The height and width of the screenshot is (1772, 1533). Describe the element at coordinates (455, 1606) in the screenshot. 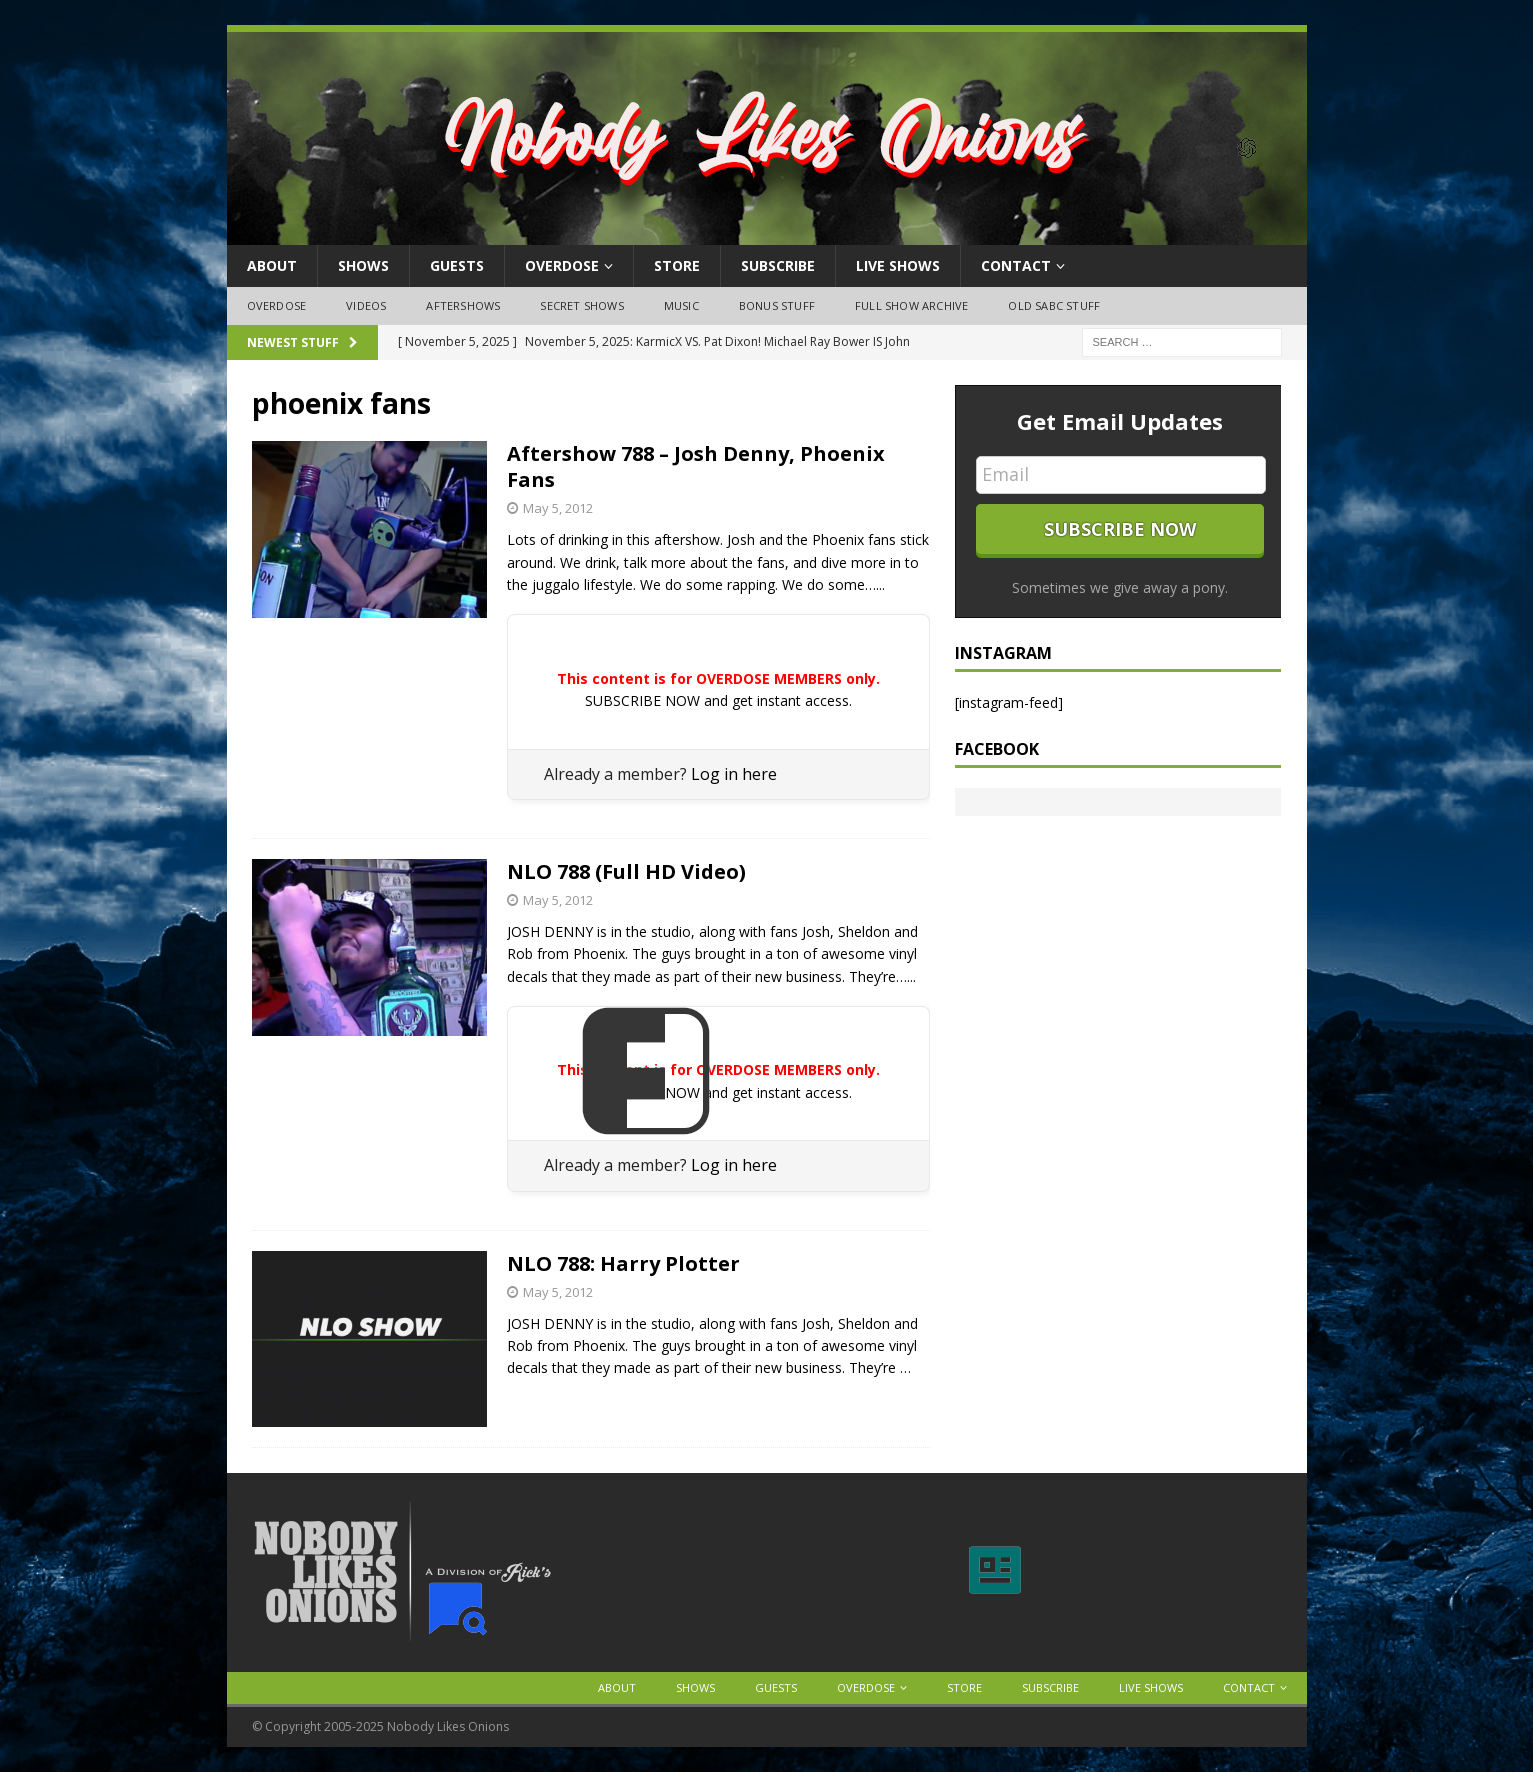

I see `search through chat messages` at that location.